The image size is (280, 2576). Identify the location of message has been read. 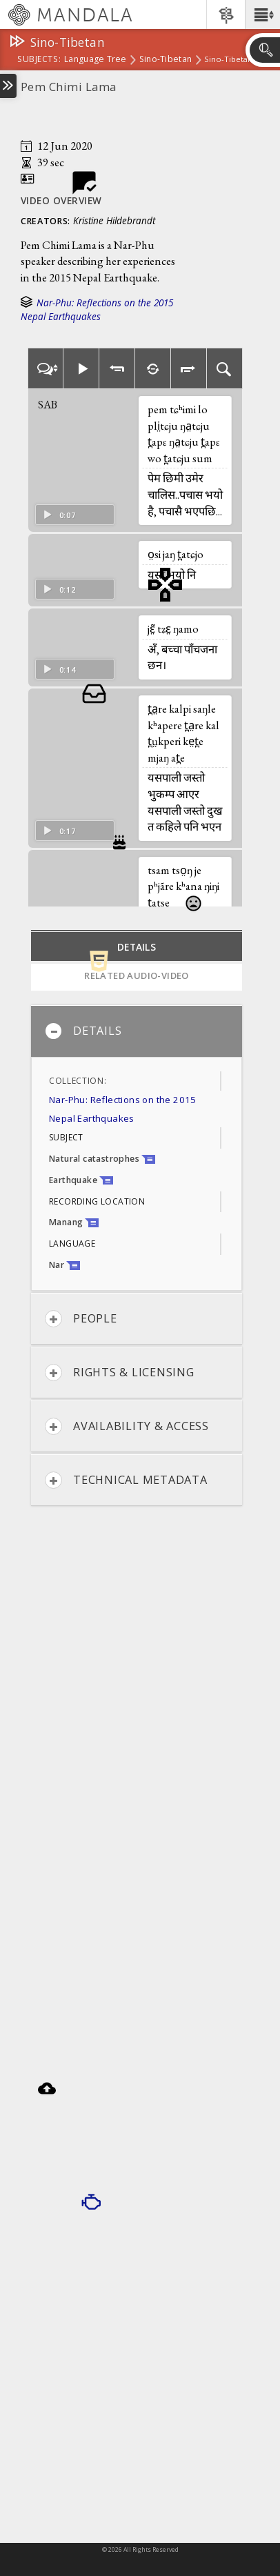
(84, 183).